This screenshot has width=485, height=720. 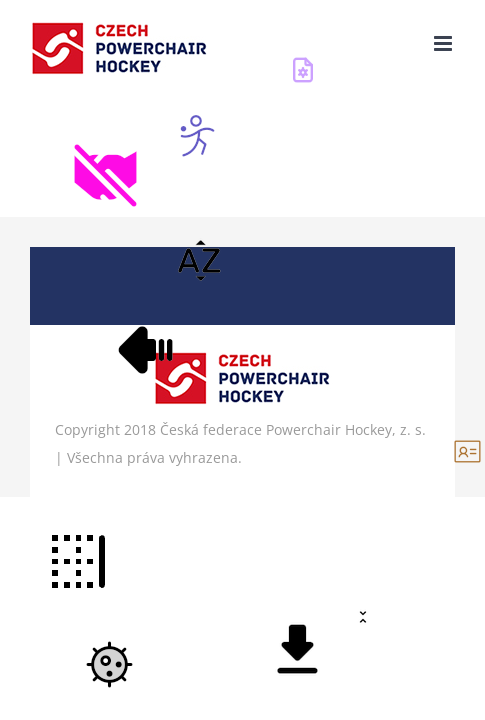 What do you see at coordinates (196, 135) in the screenshot?
I see `throw or discard an item` at bounding box center [196, 135].